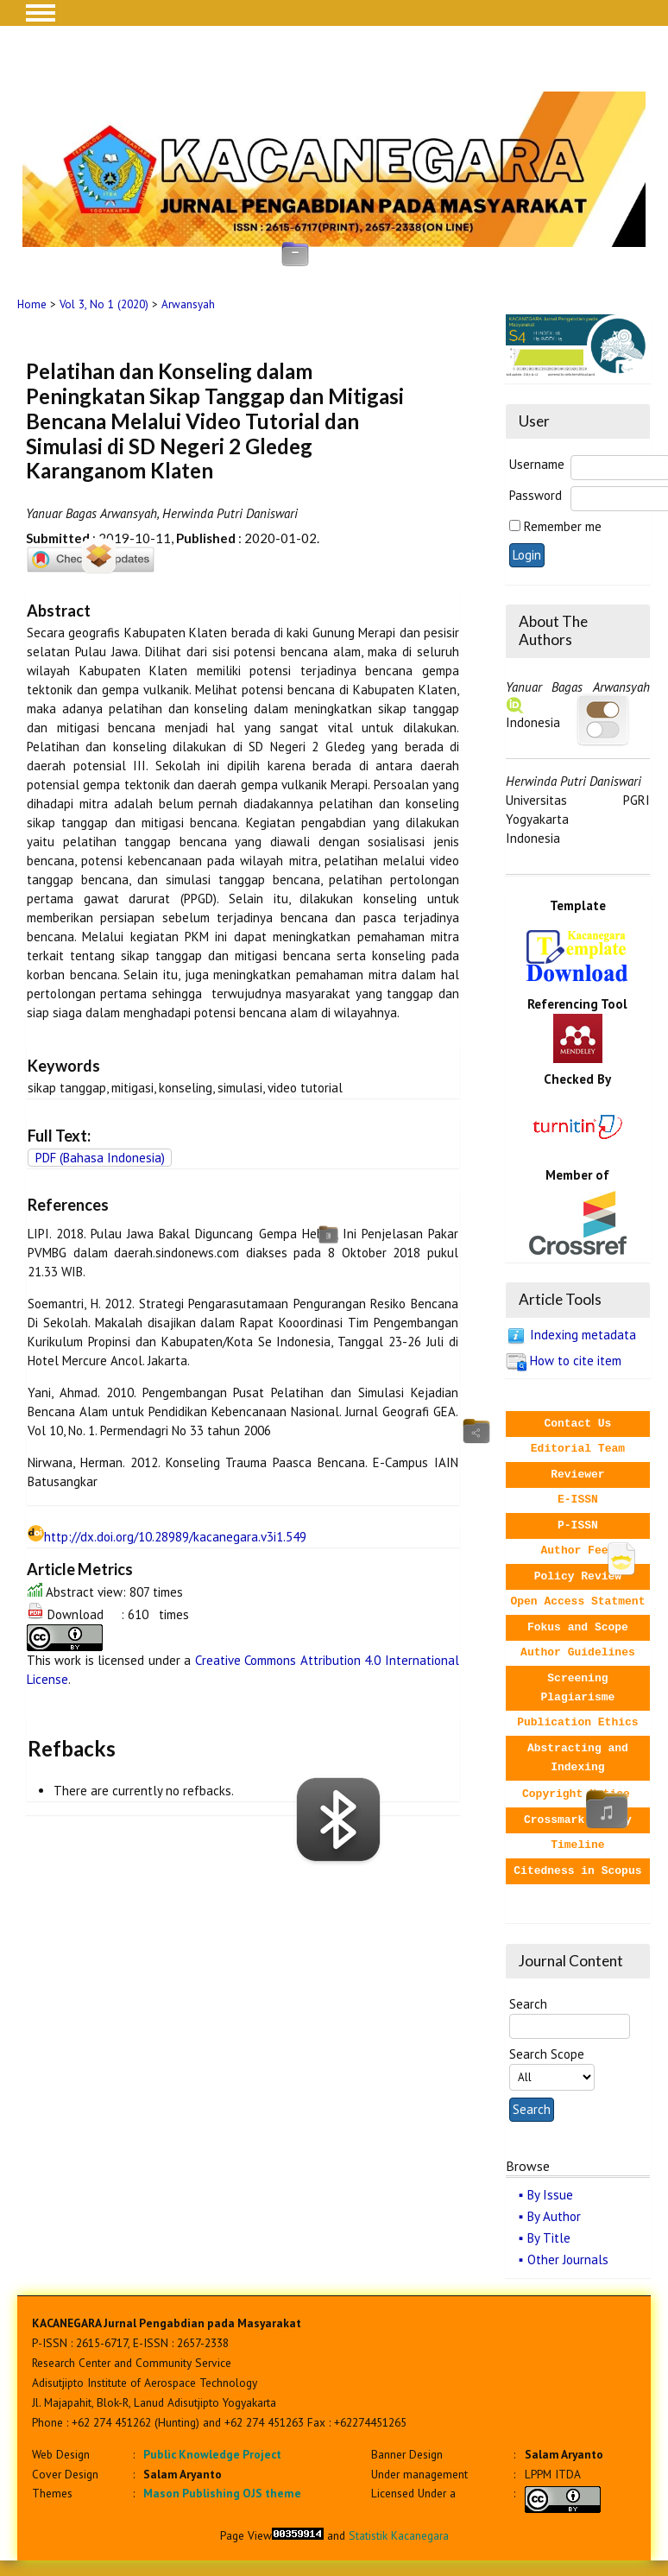  Describe the element at coordinates (476, 1431) in the screenshot. I see `access your public shared folder` at that location.